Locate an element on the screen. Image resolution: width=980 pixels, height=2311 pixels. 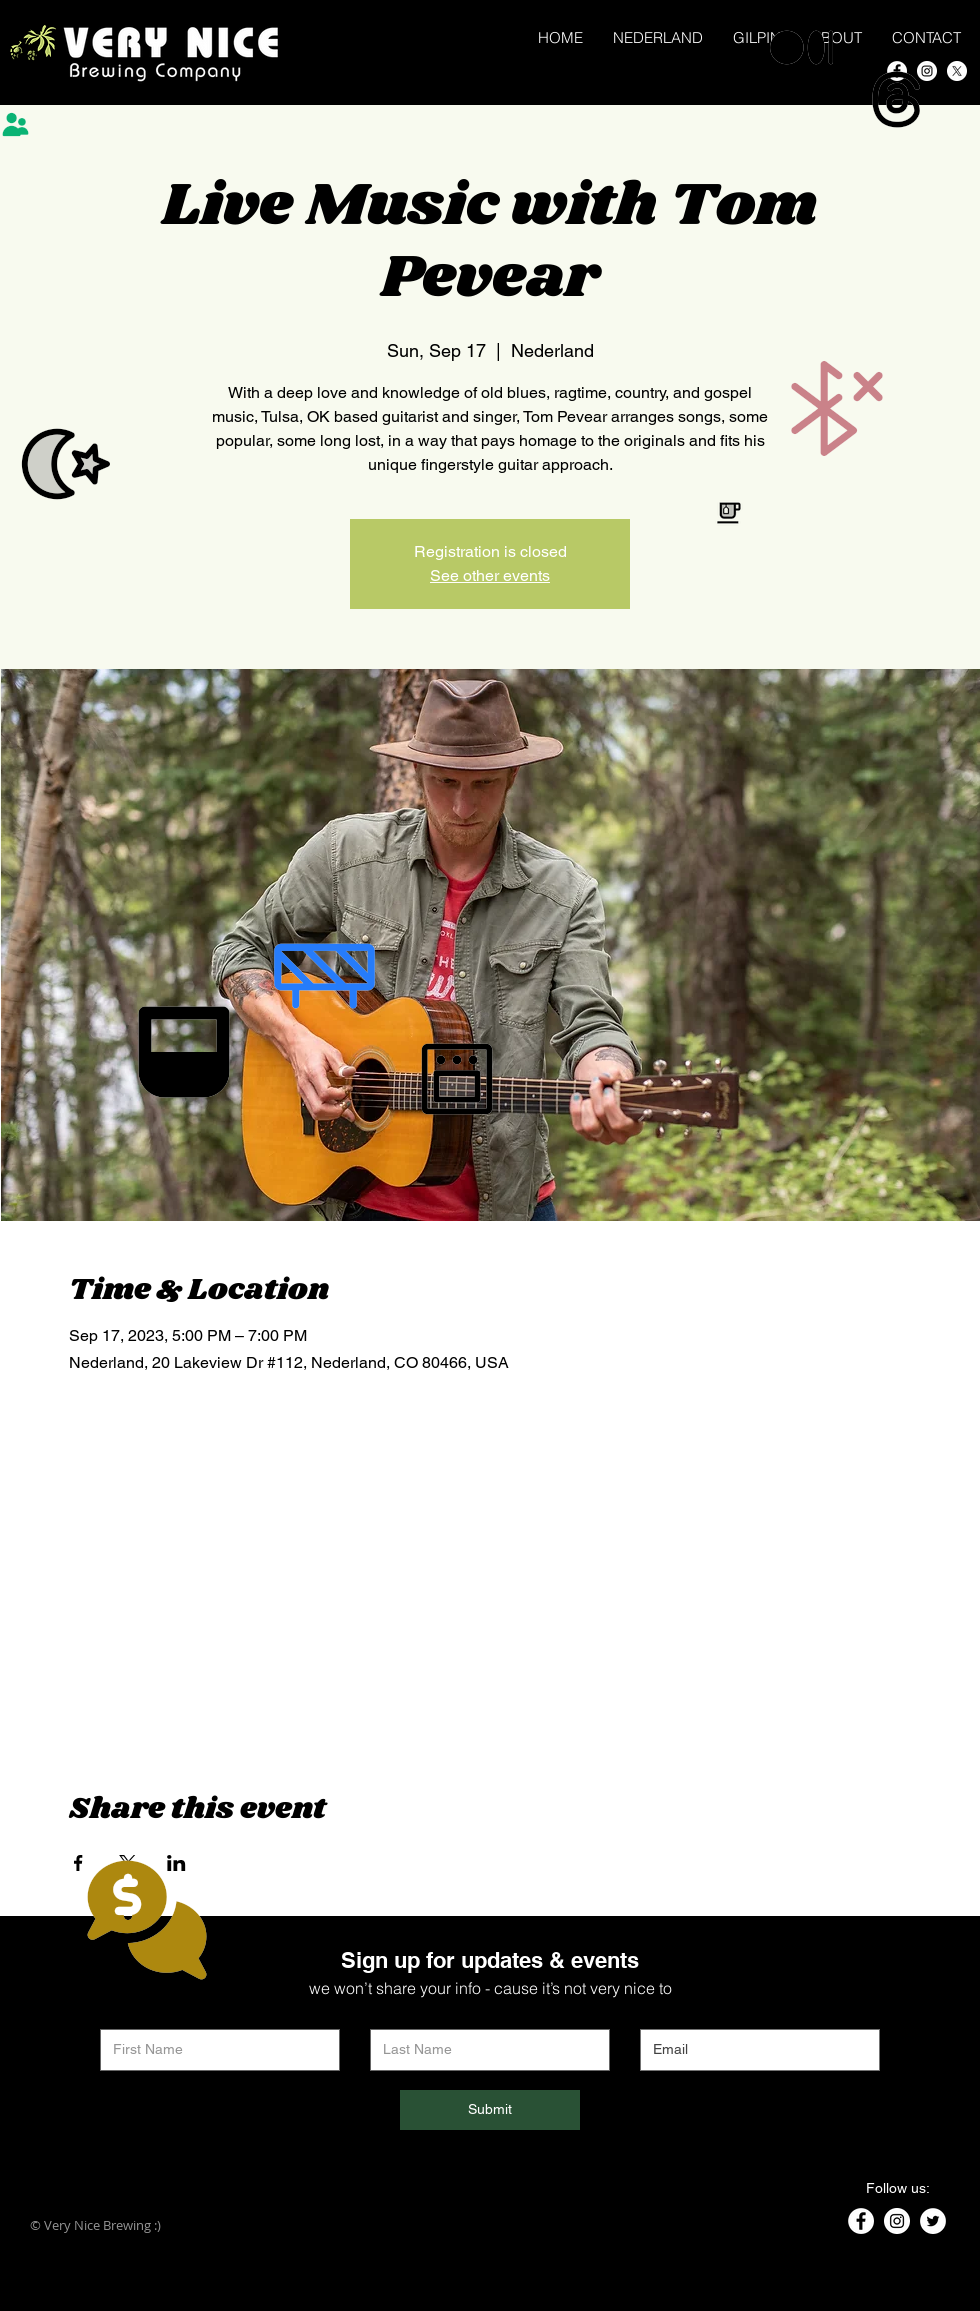
indicates islamic religious content or settings is located at coordinates (63, 464).